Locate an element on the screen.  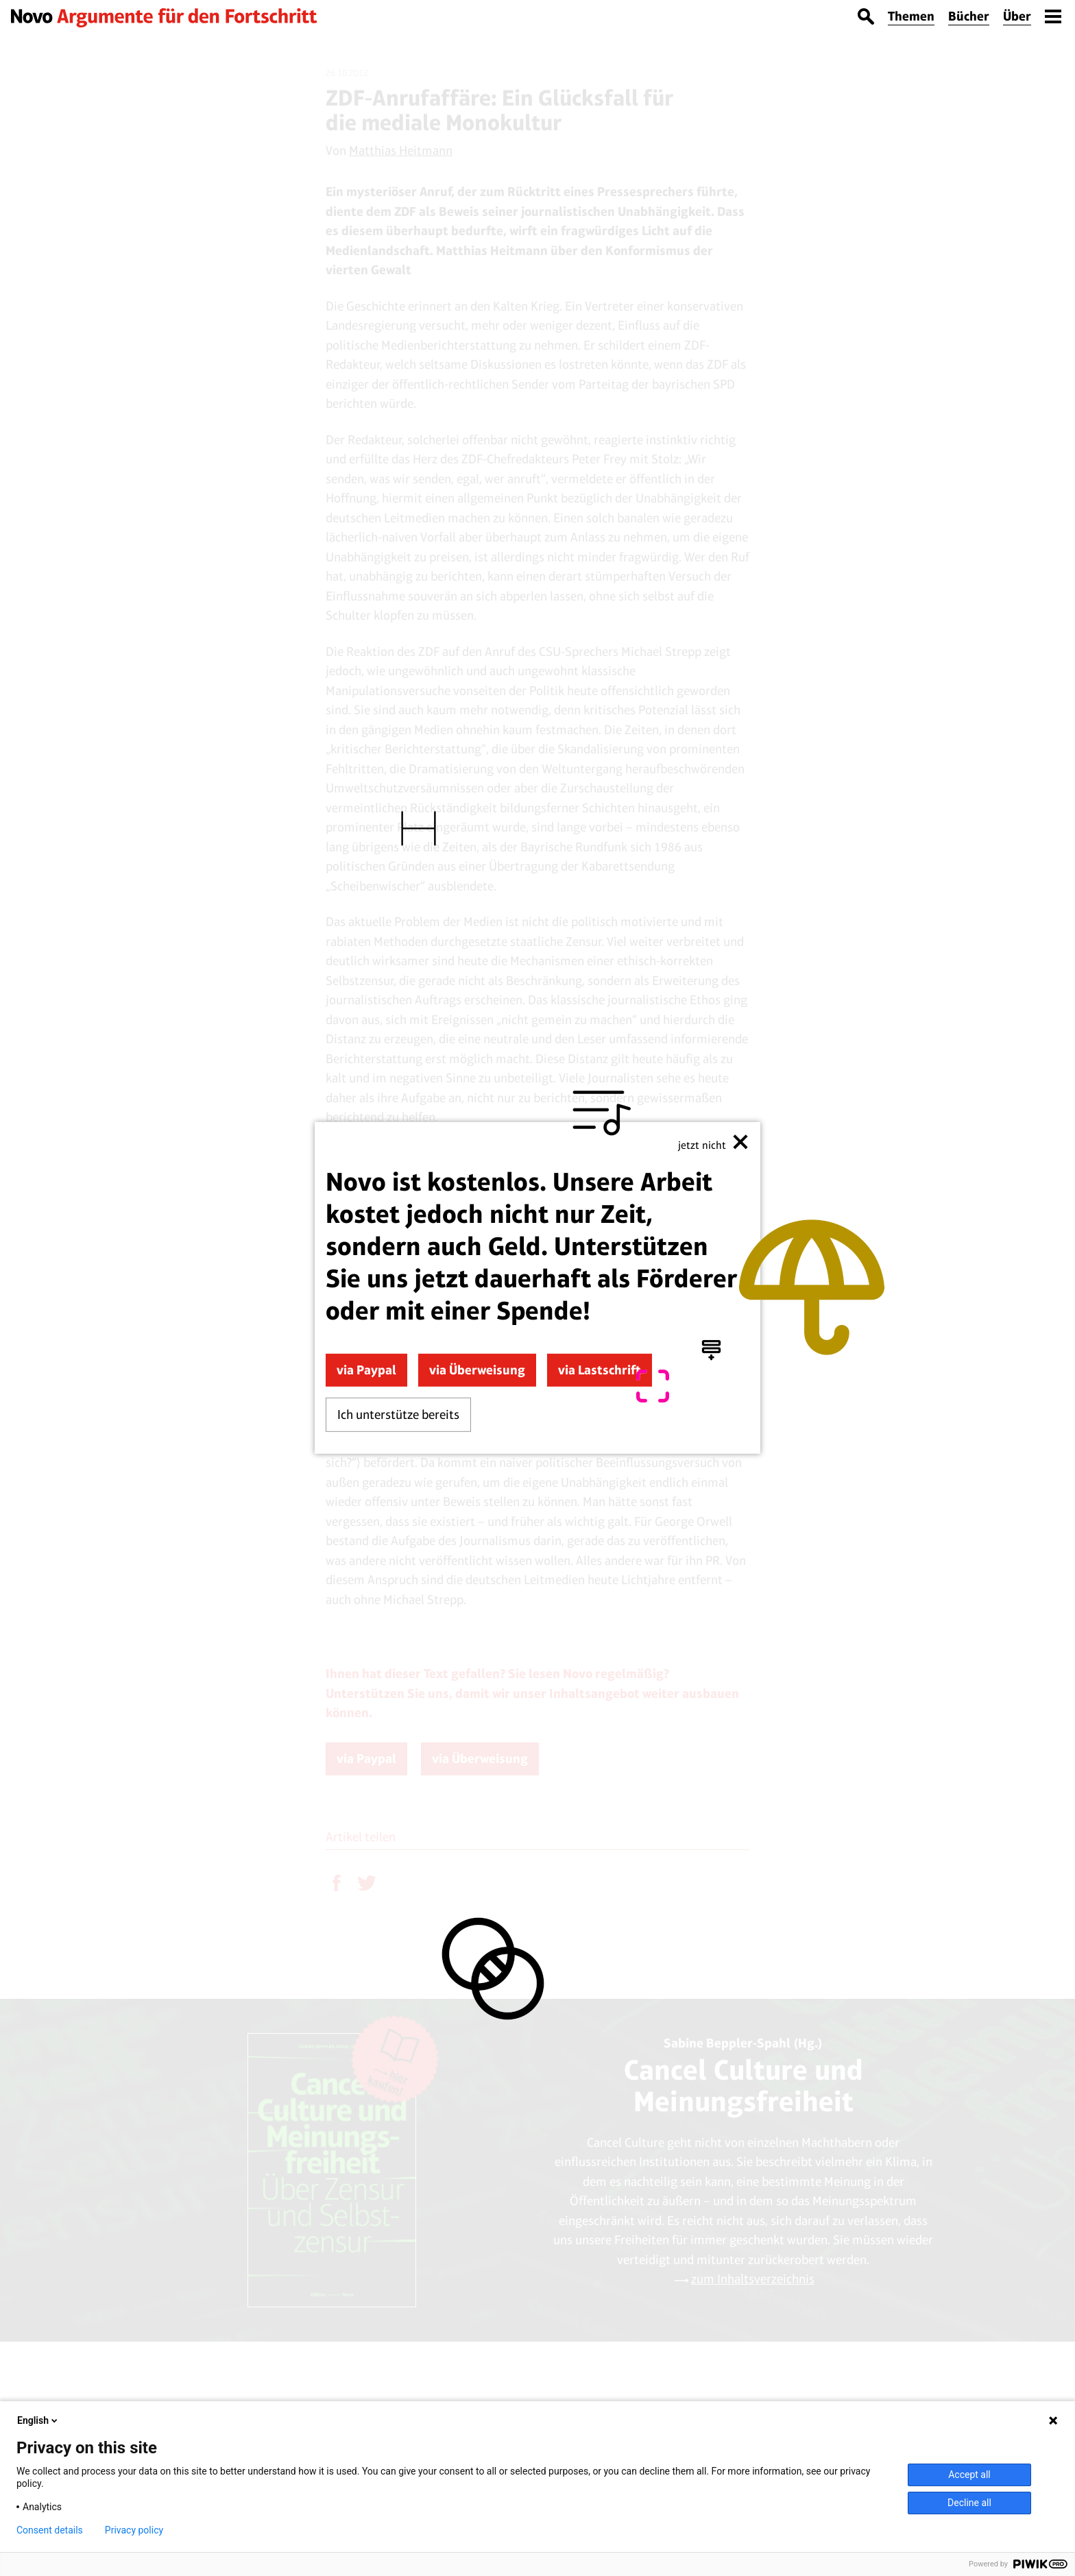
view weather protection or rain forecast is located at coordinates (812, 1287).